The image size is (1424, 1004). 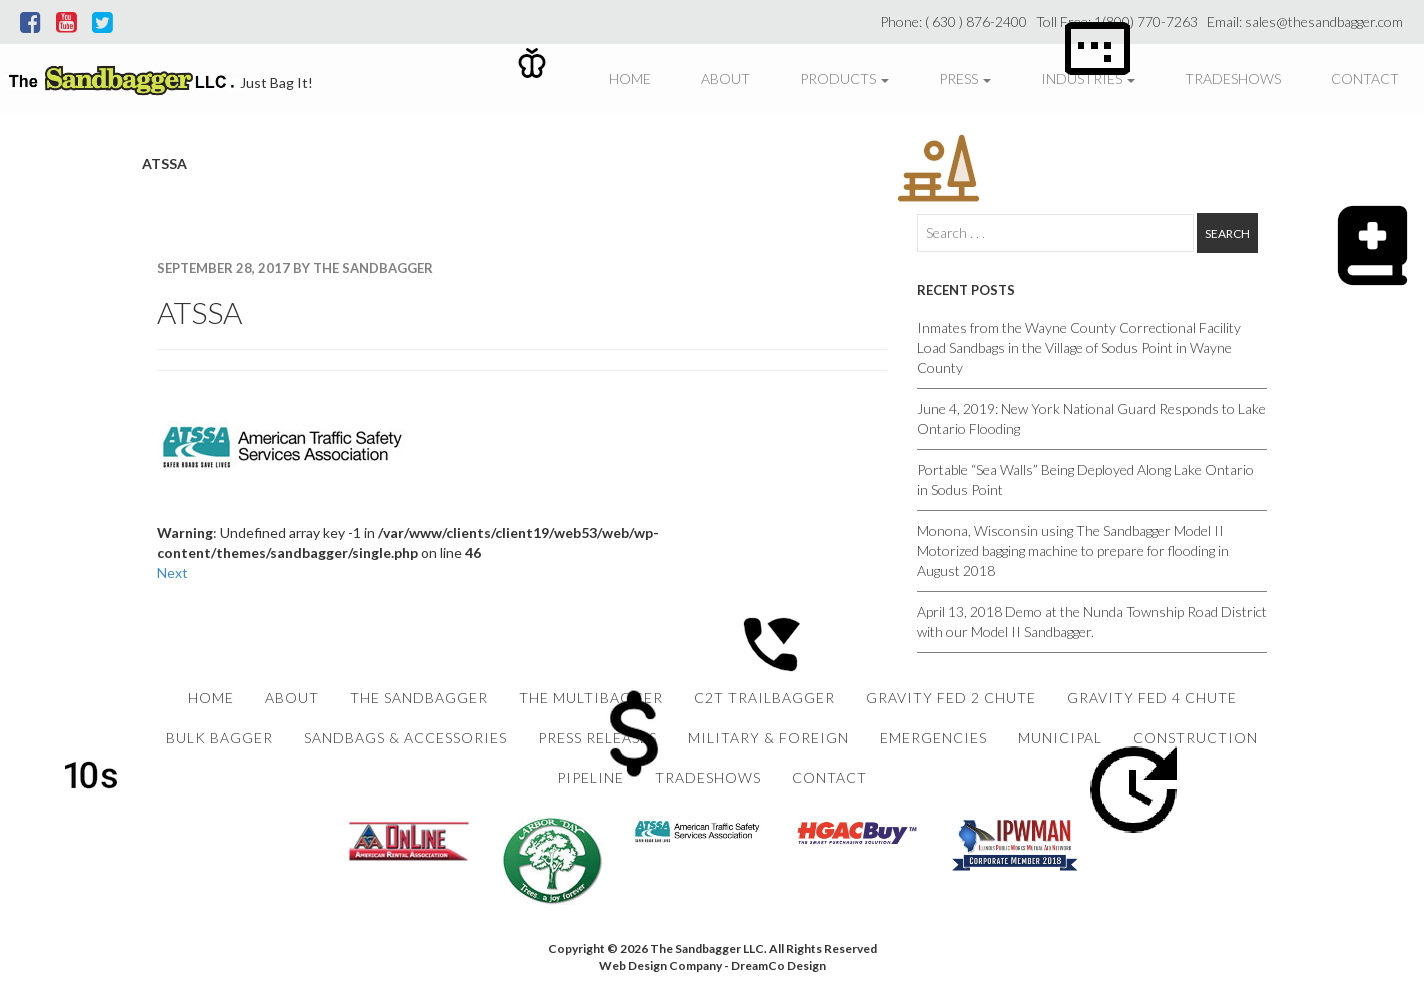 I want to click on set a 10-second timer, so click(x=91, y=775).